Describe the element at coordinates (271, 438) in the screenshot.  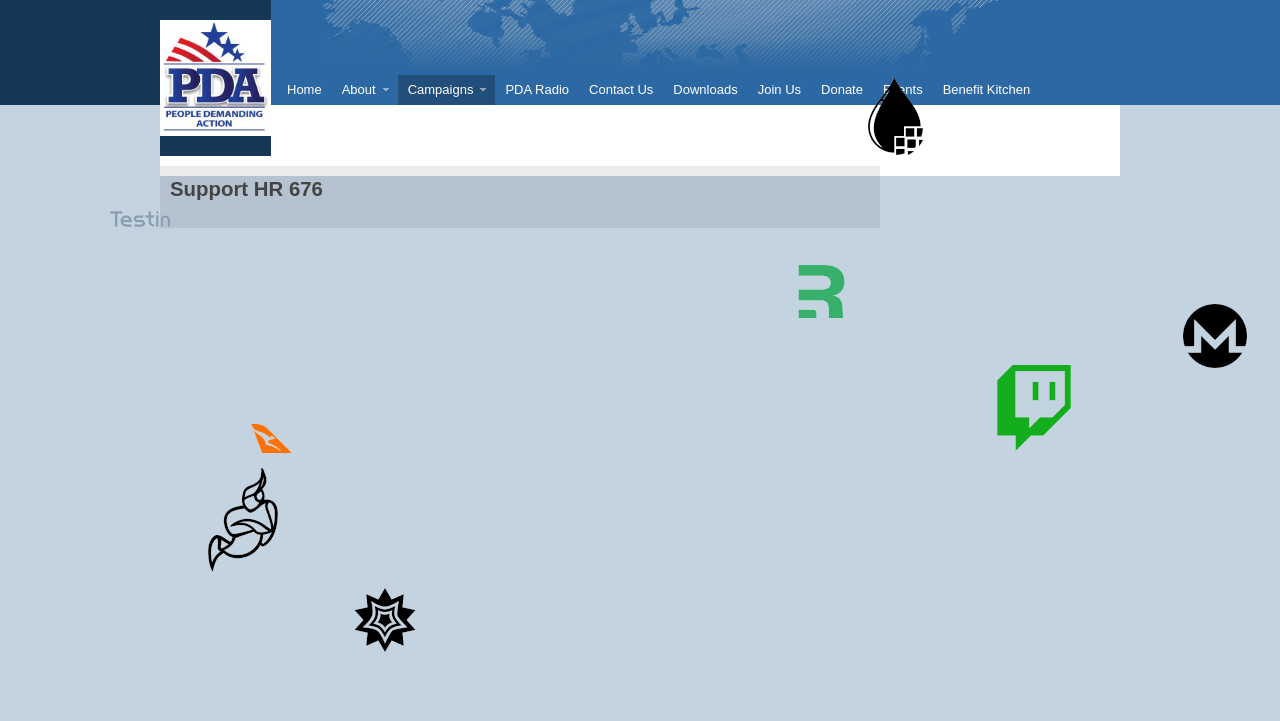
I see `open the Qantas airline app` at that location.